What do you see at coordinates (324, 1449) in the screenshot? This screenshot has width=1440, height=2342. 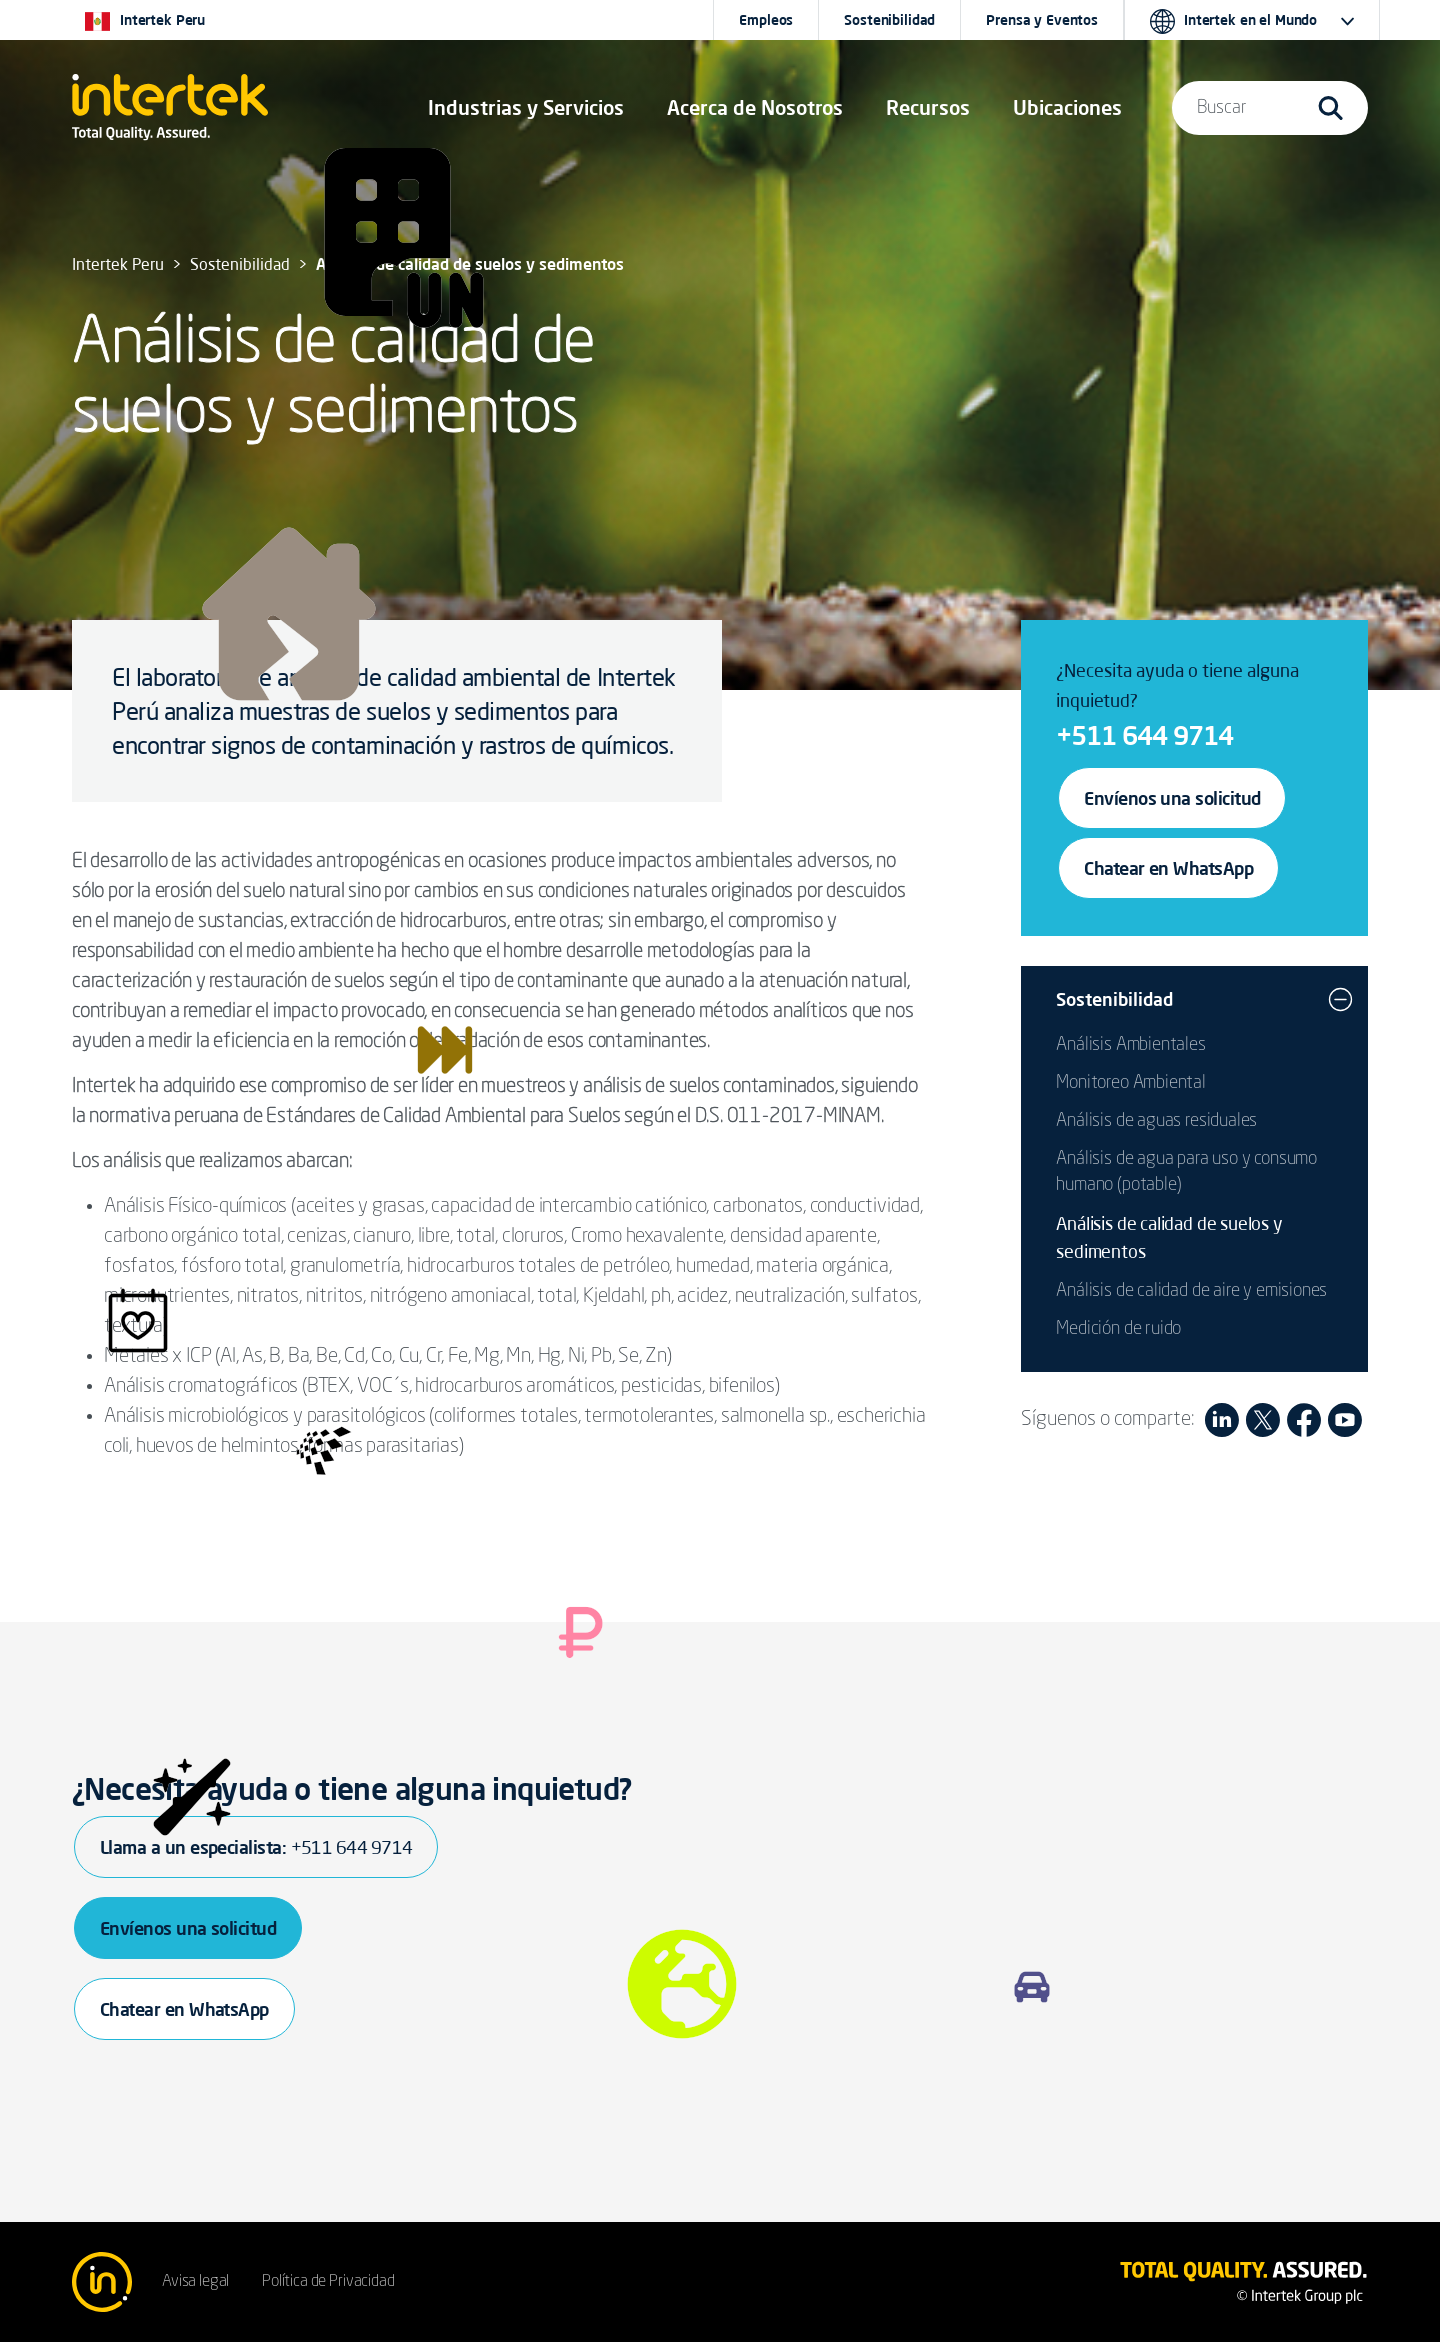 I see `schlix CMS brand logo` at bounding box center [324, 1449].